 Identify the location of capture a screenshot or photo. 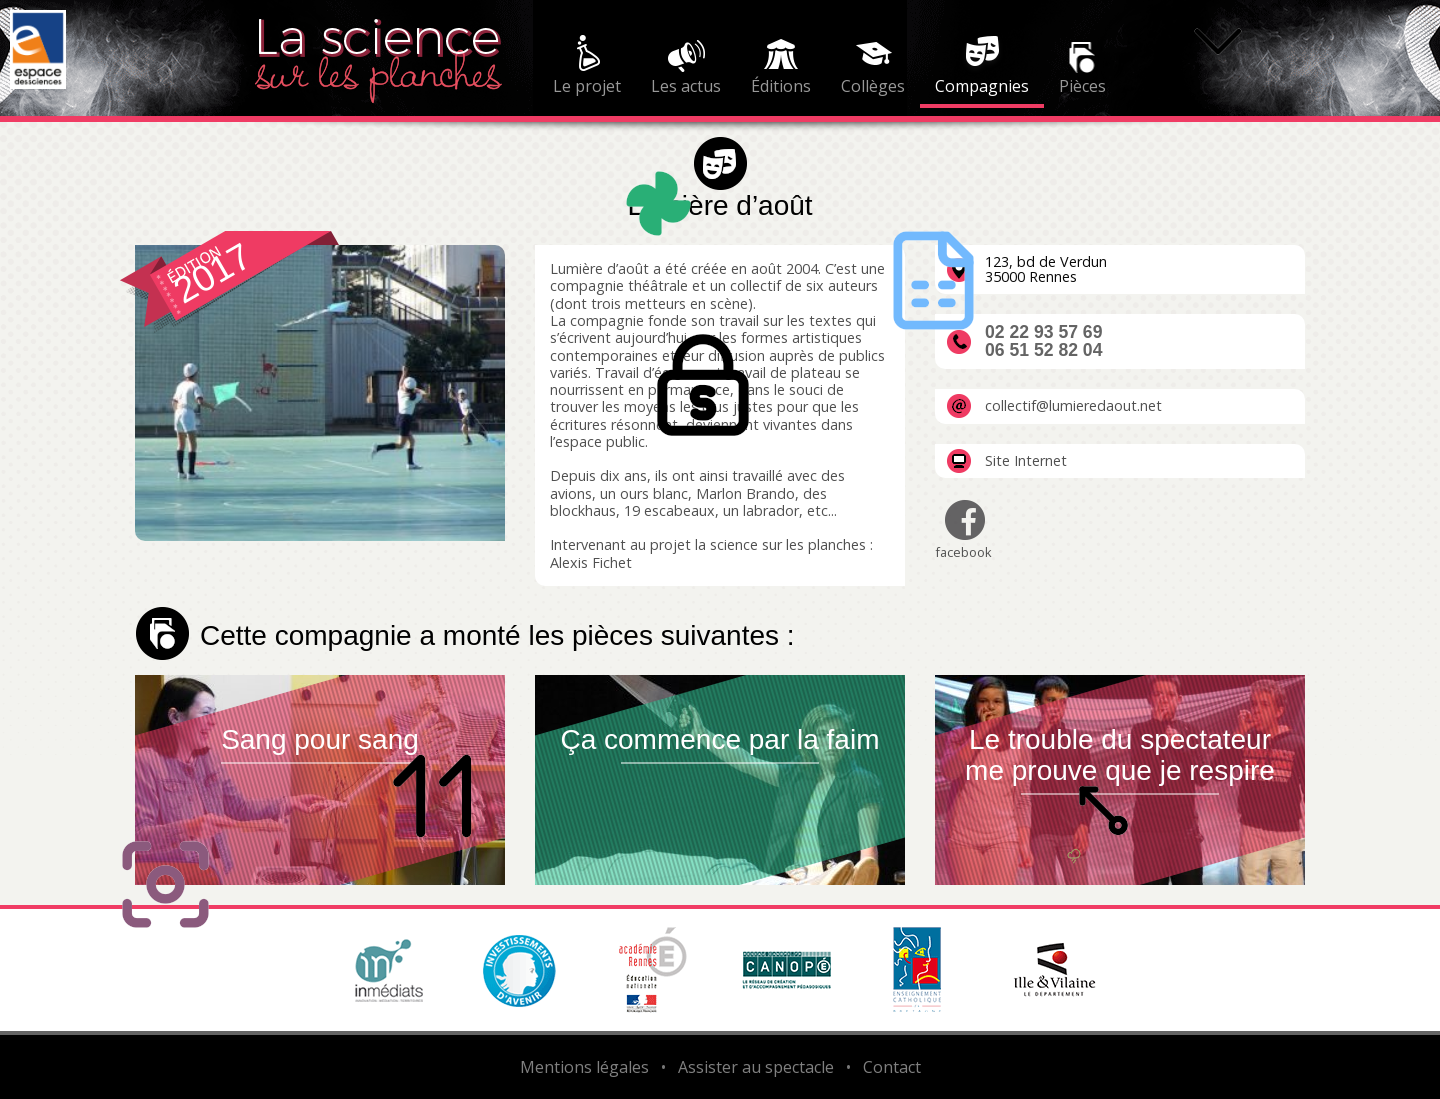
(165, 884).